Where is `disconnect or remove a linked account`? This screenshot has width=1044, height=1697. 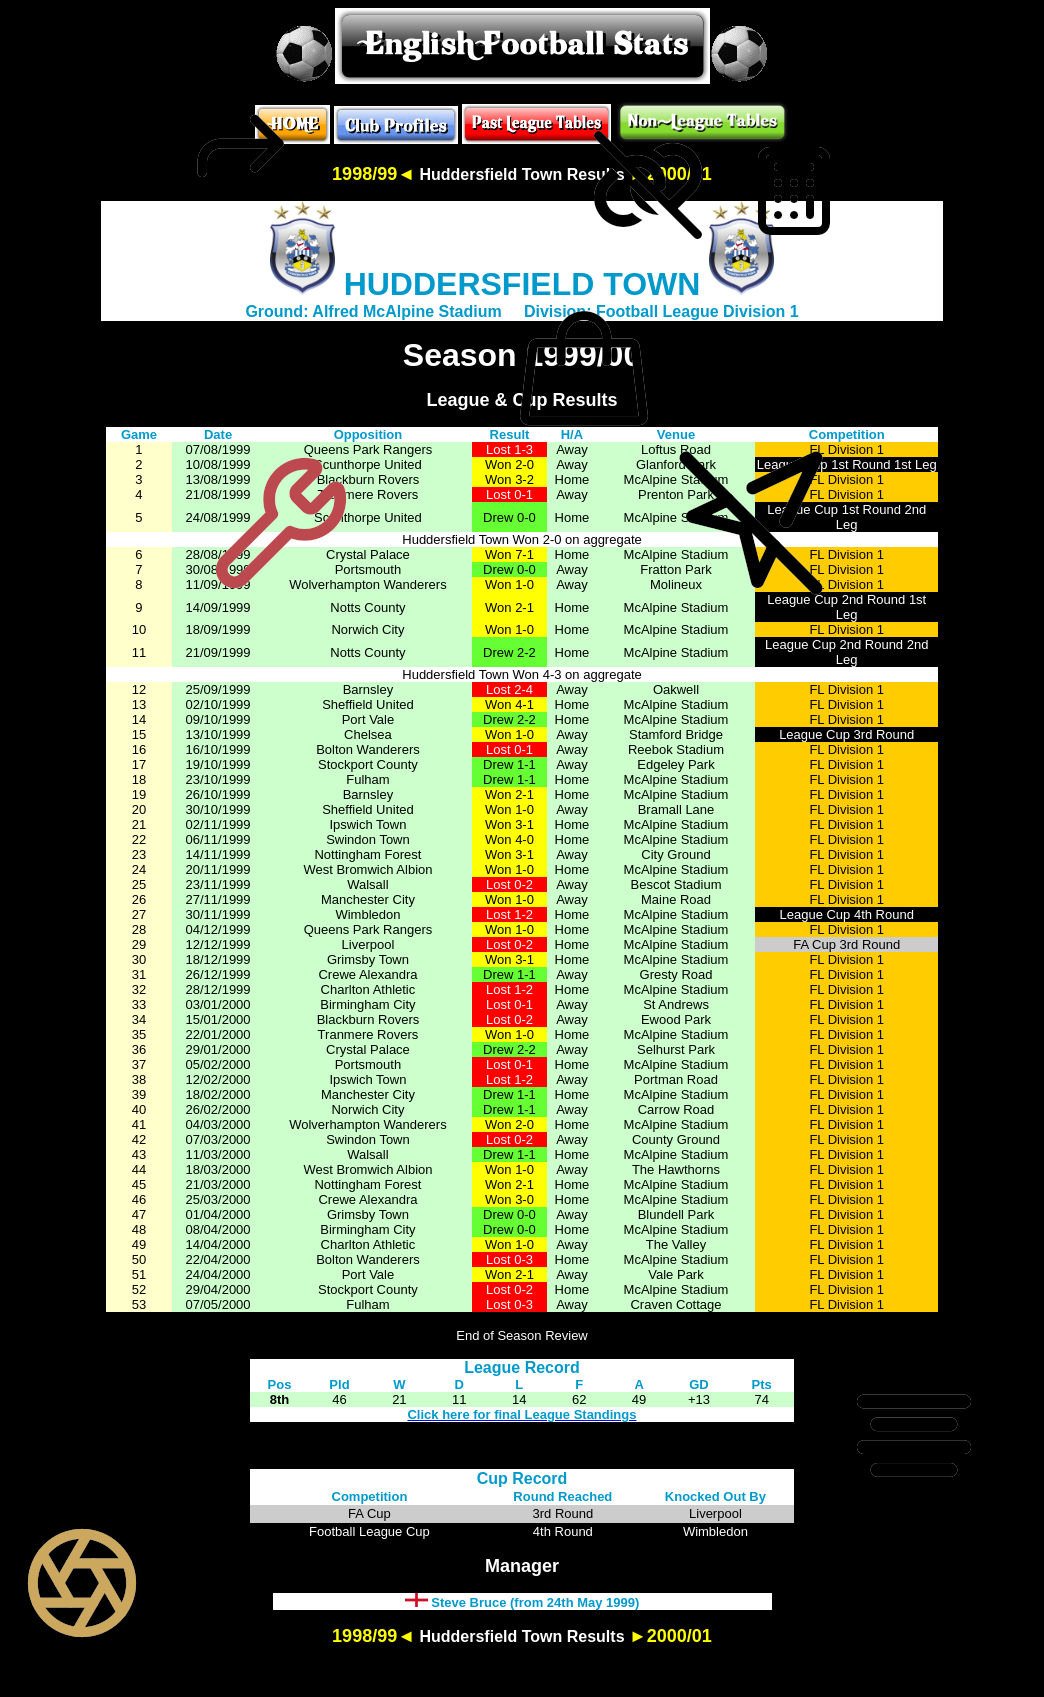 disconnect or remove a linked account is located at coordinates (648, 185).